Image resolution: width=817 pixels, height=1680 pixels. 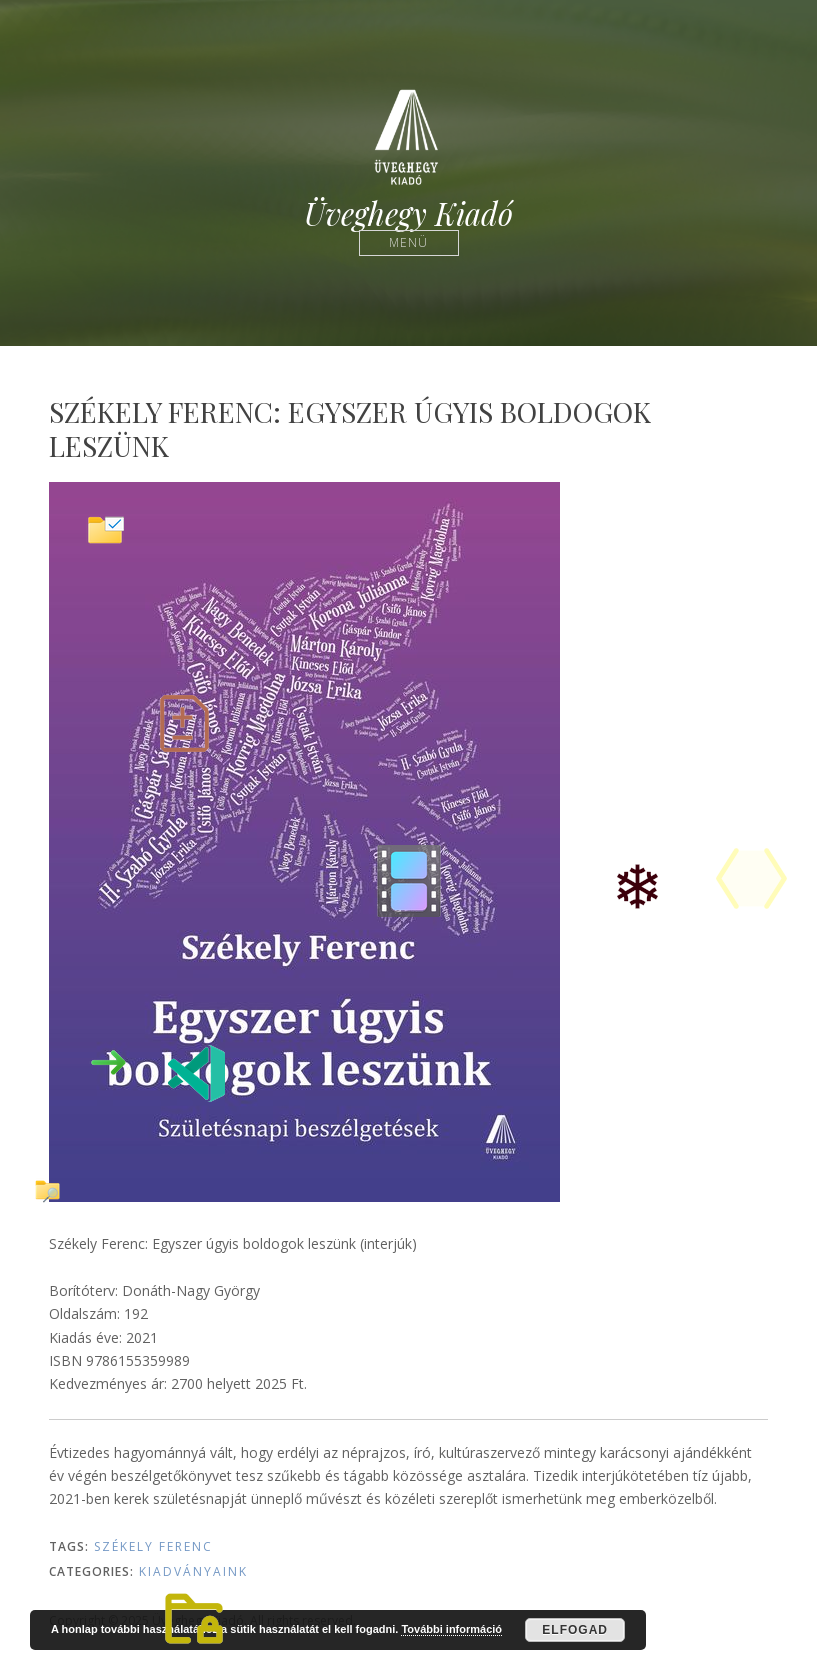 I want to click on view file differences or changes, so click(x=184, y=723).